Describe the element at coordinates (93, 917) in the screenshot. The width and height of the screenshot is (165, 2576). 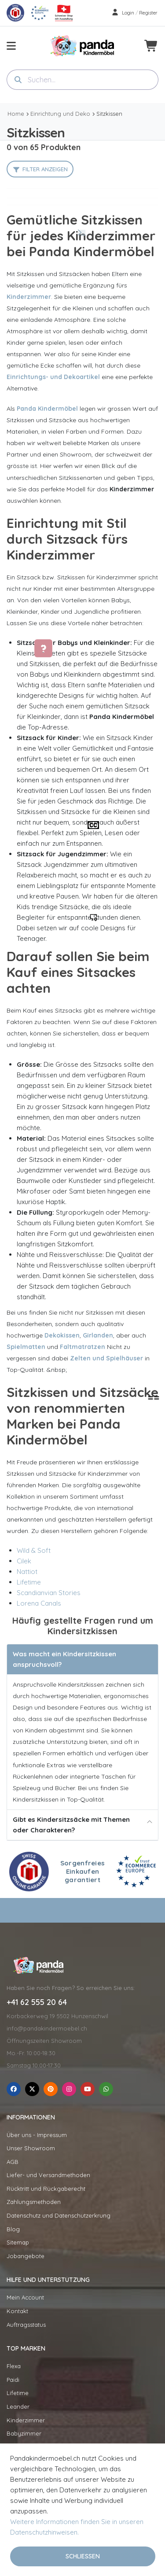
I see `add device to favorites` at that location.